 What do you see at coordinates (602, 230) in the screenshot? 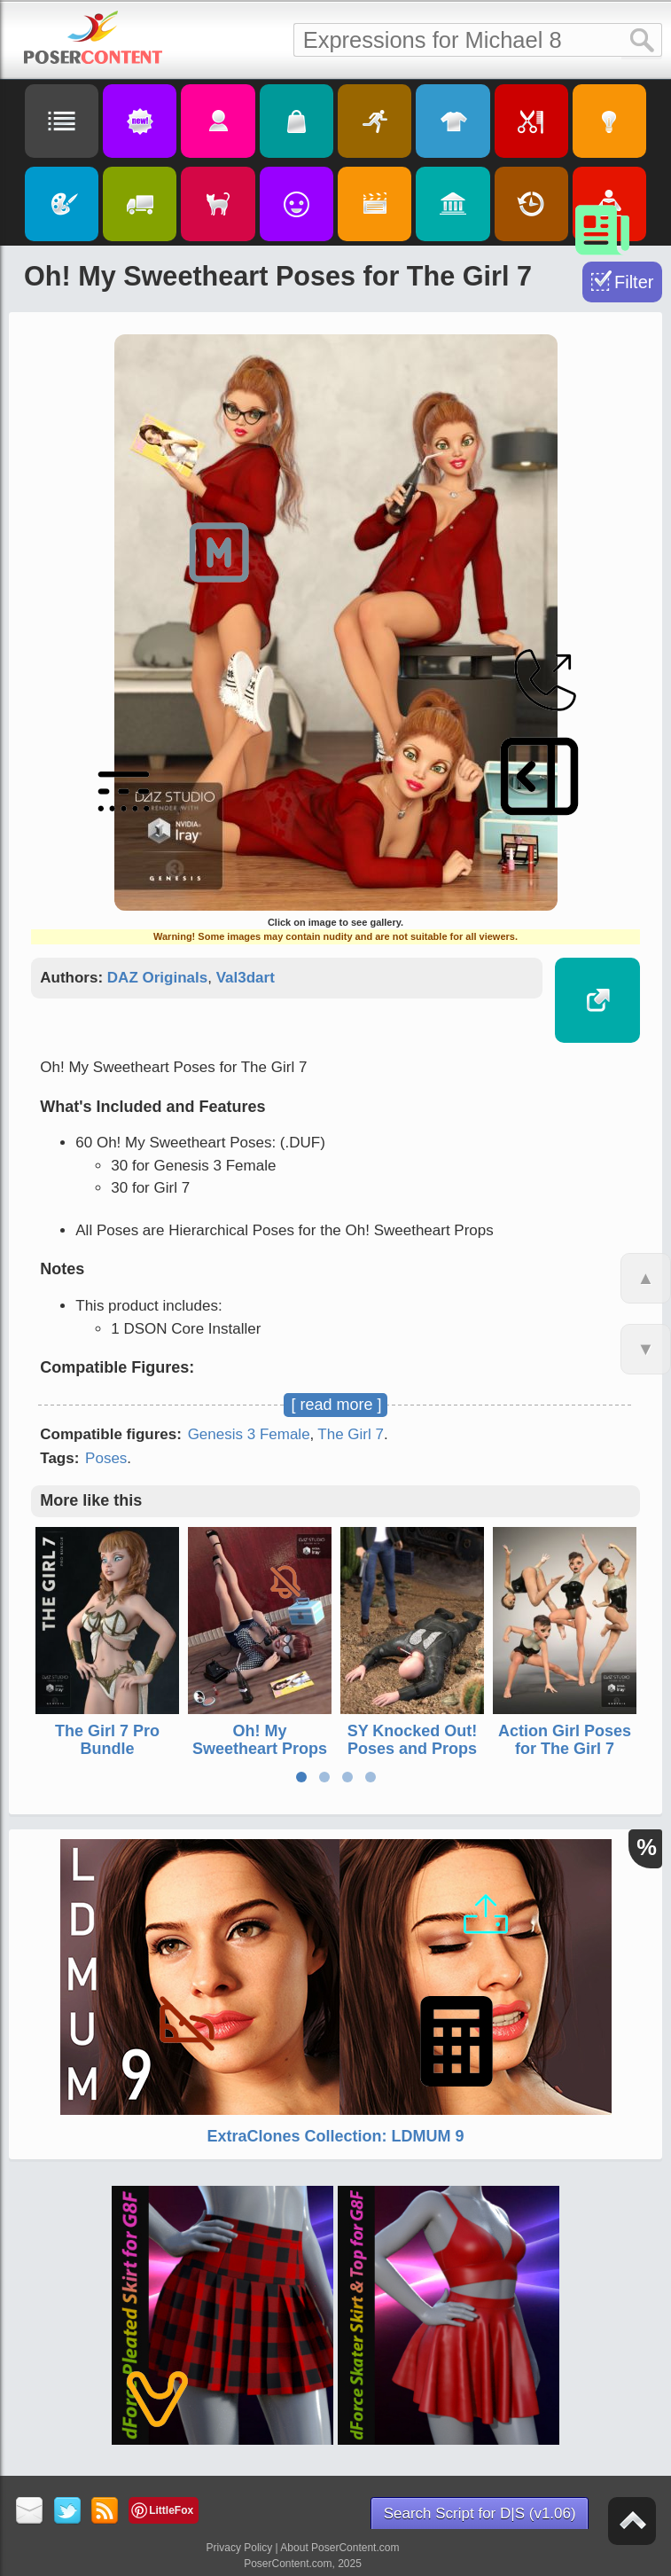
I see `view news articles or updates` at bounding box center [602, 230].